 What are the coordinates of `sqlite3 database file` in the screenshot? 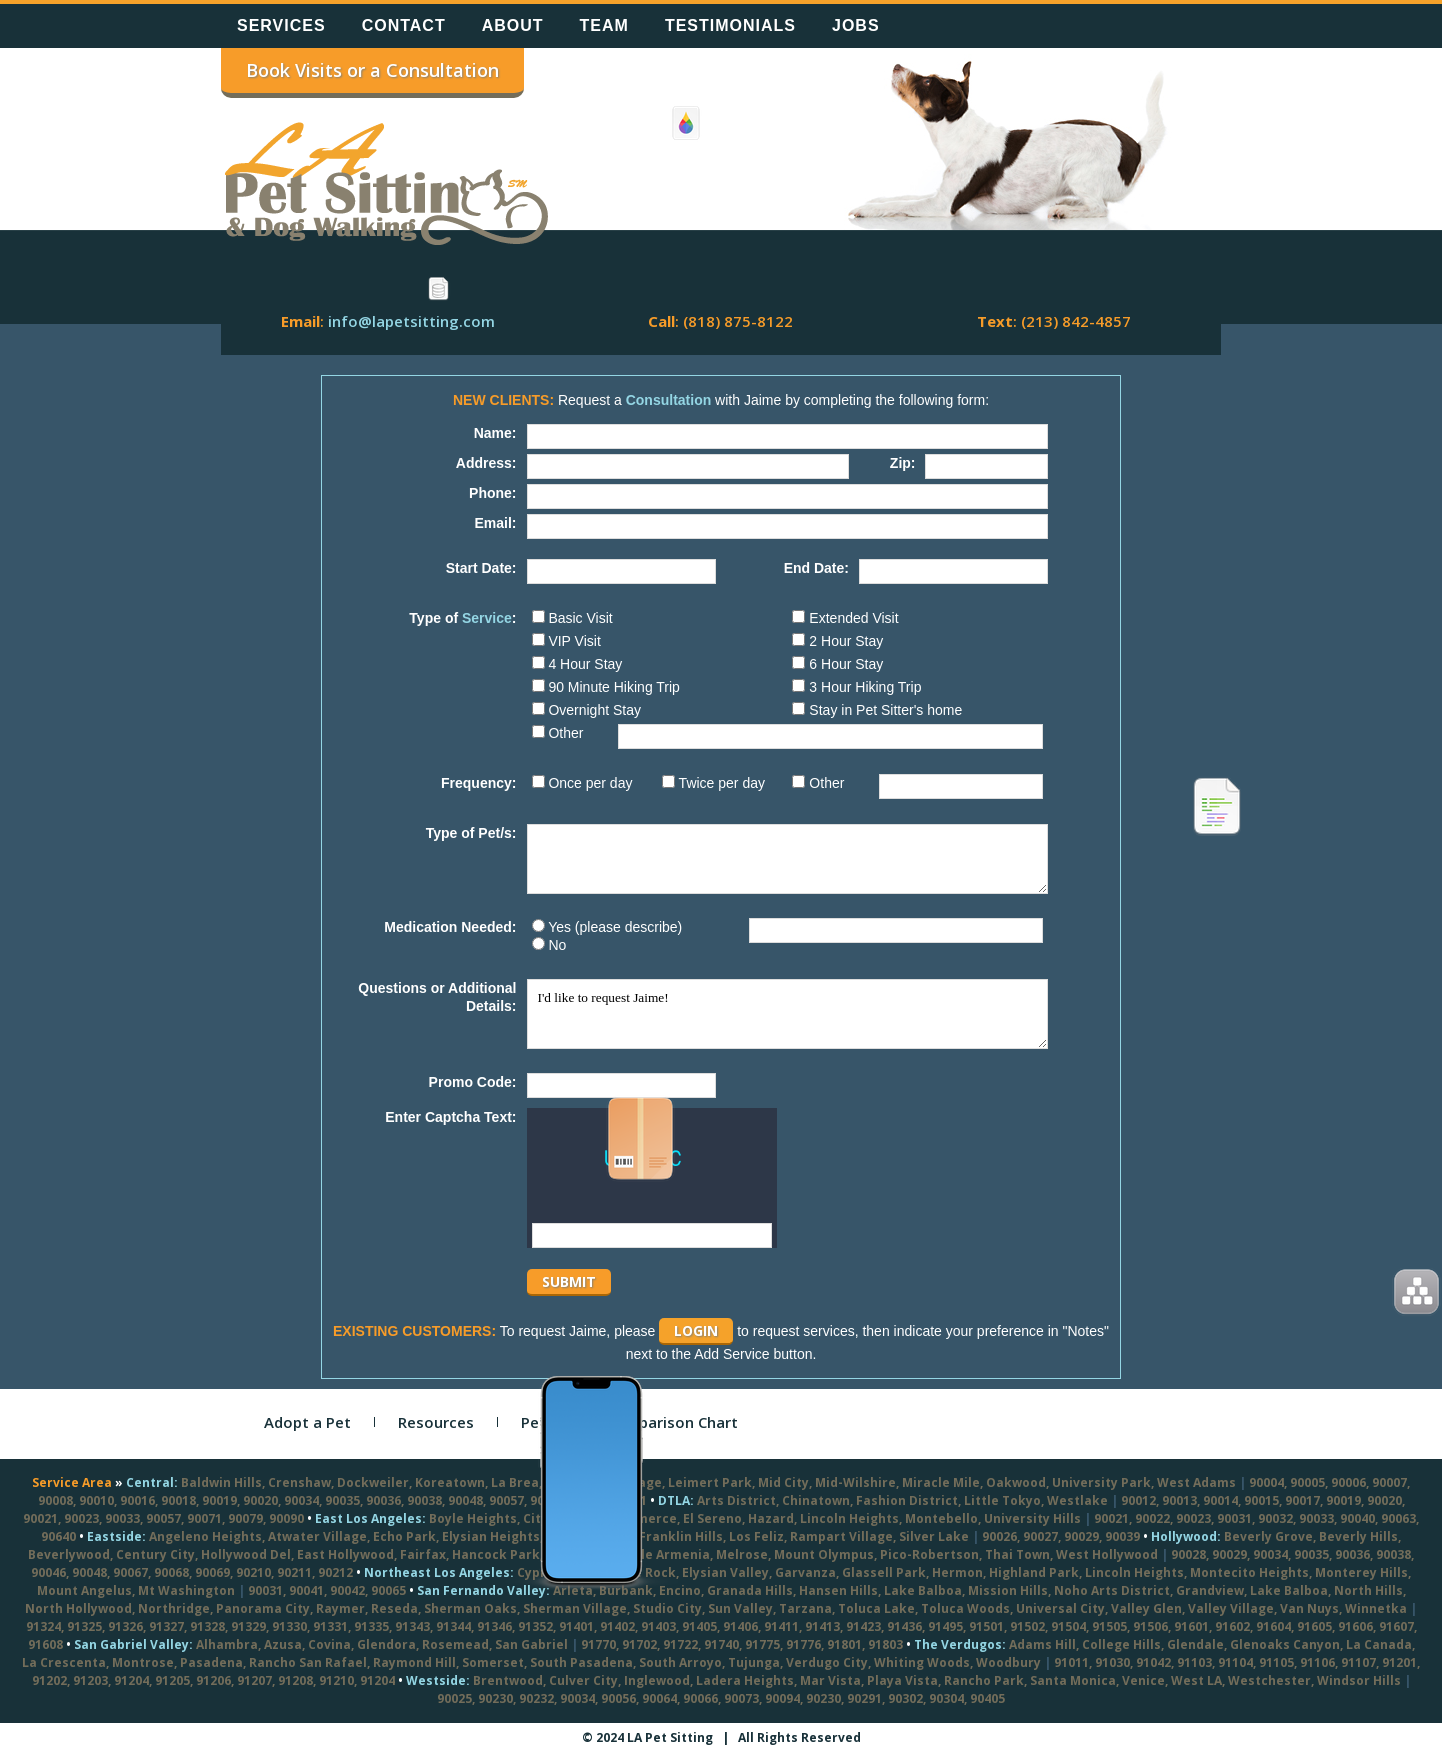 It's located at (438, 288).